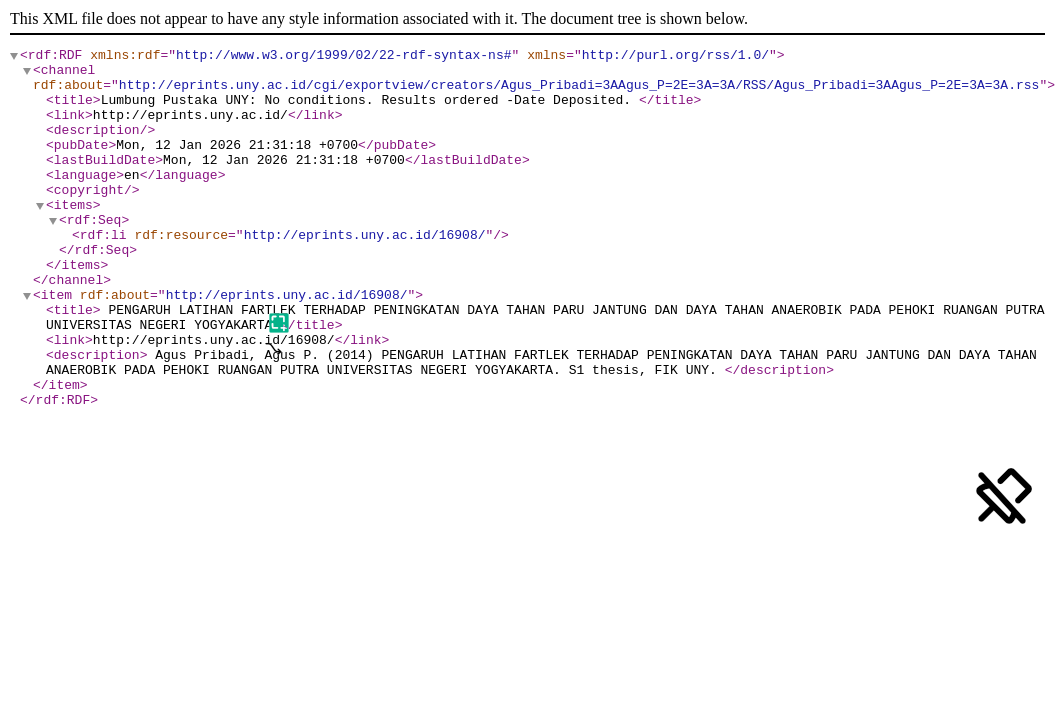 Image resolution: width=1055 pixels, height=720 pixels. I want to click on add to current selection, so click(279, 323).